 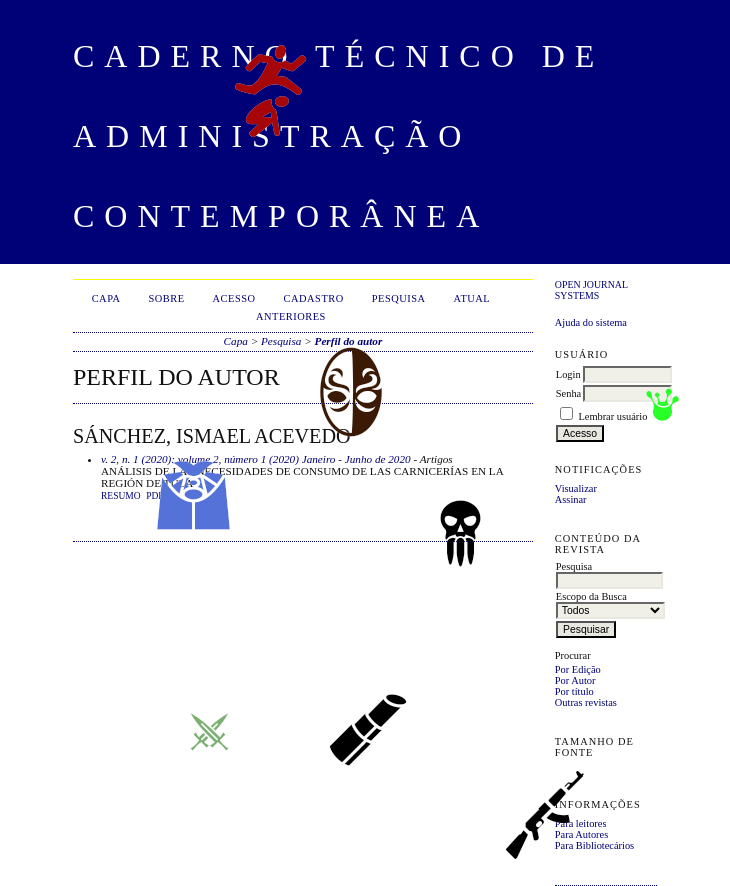 I want to click on indicates a splash or splatter effect, so click(x=662, y=404).